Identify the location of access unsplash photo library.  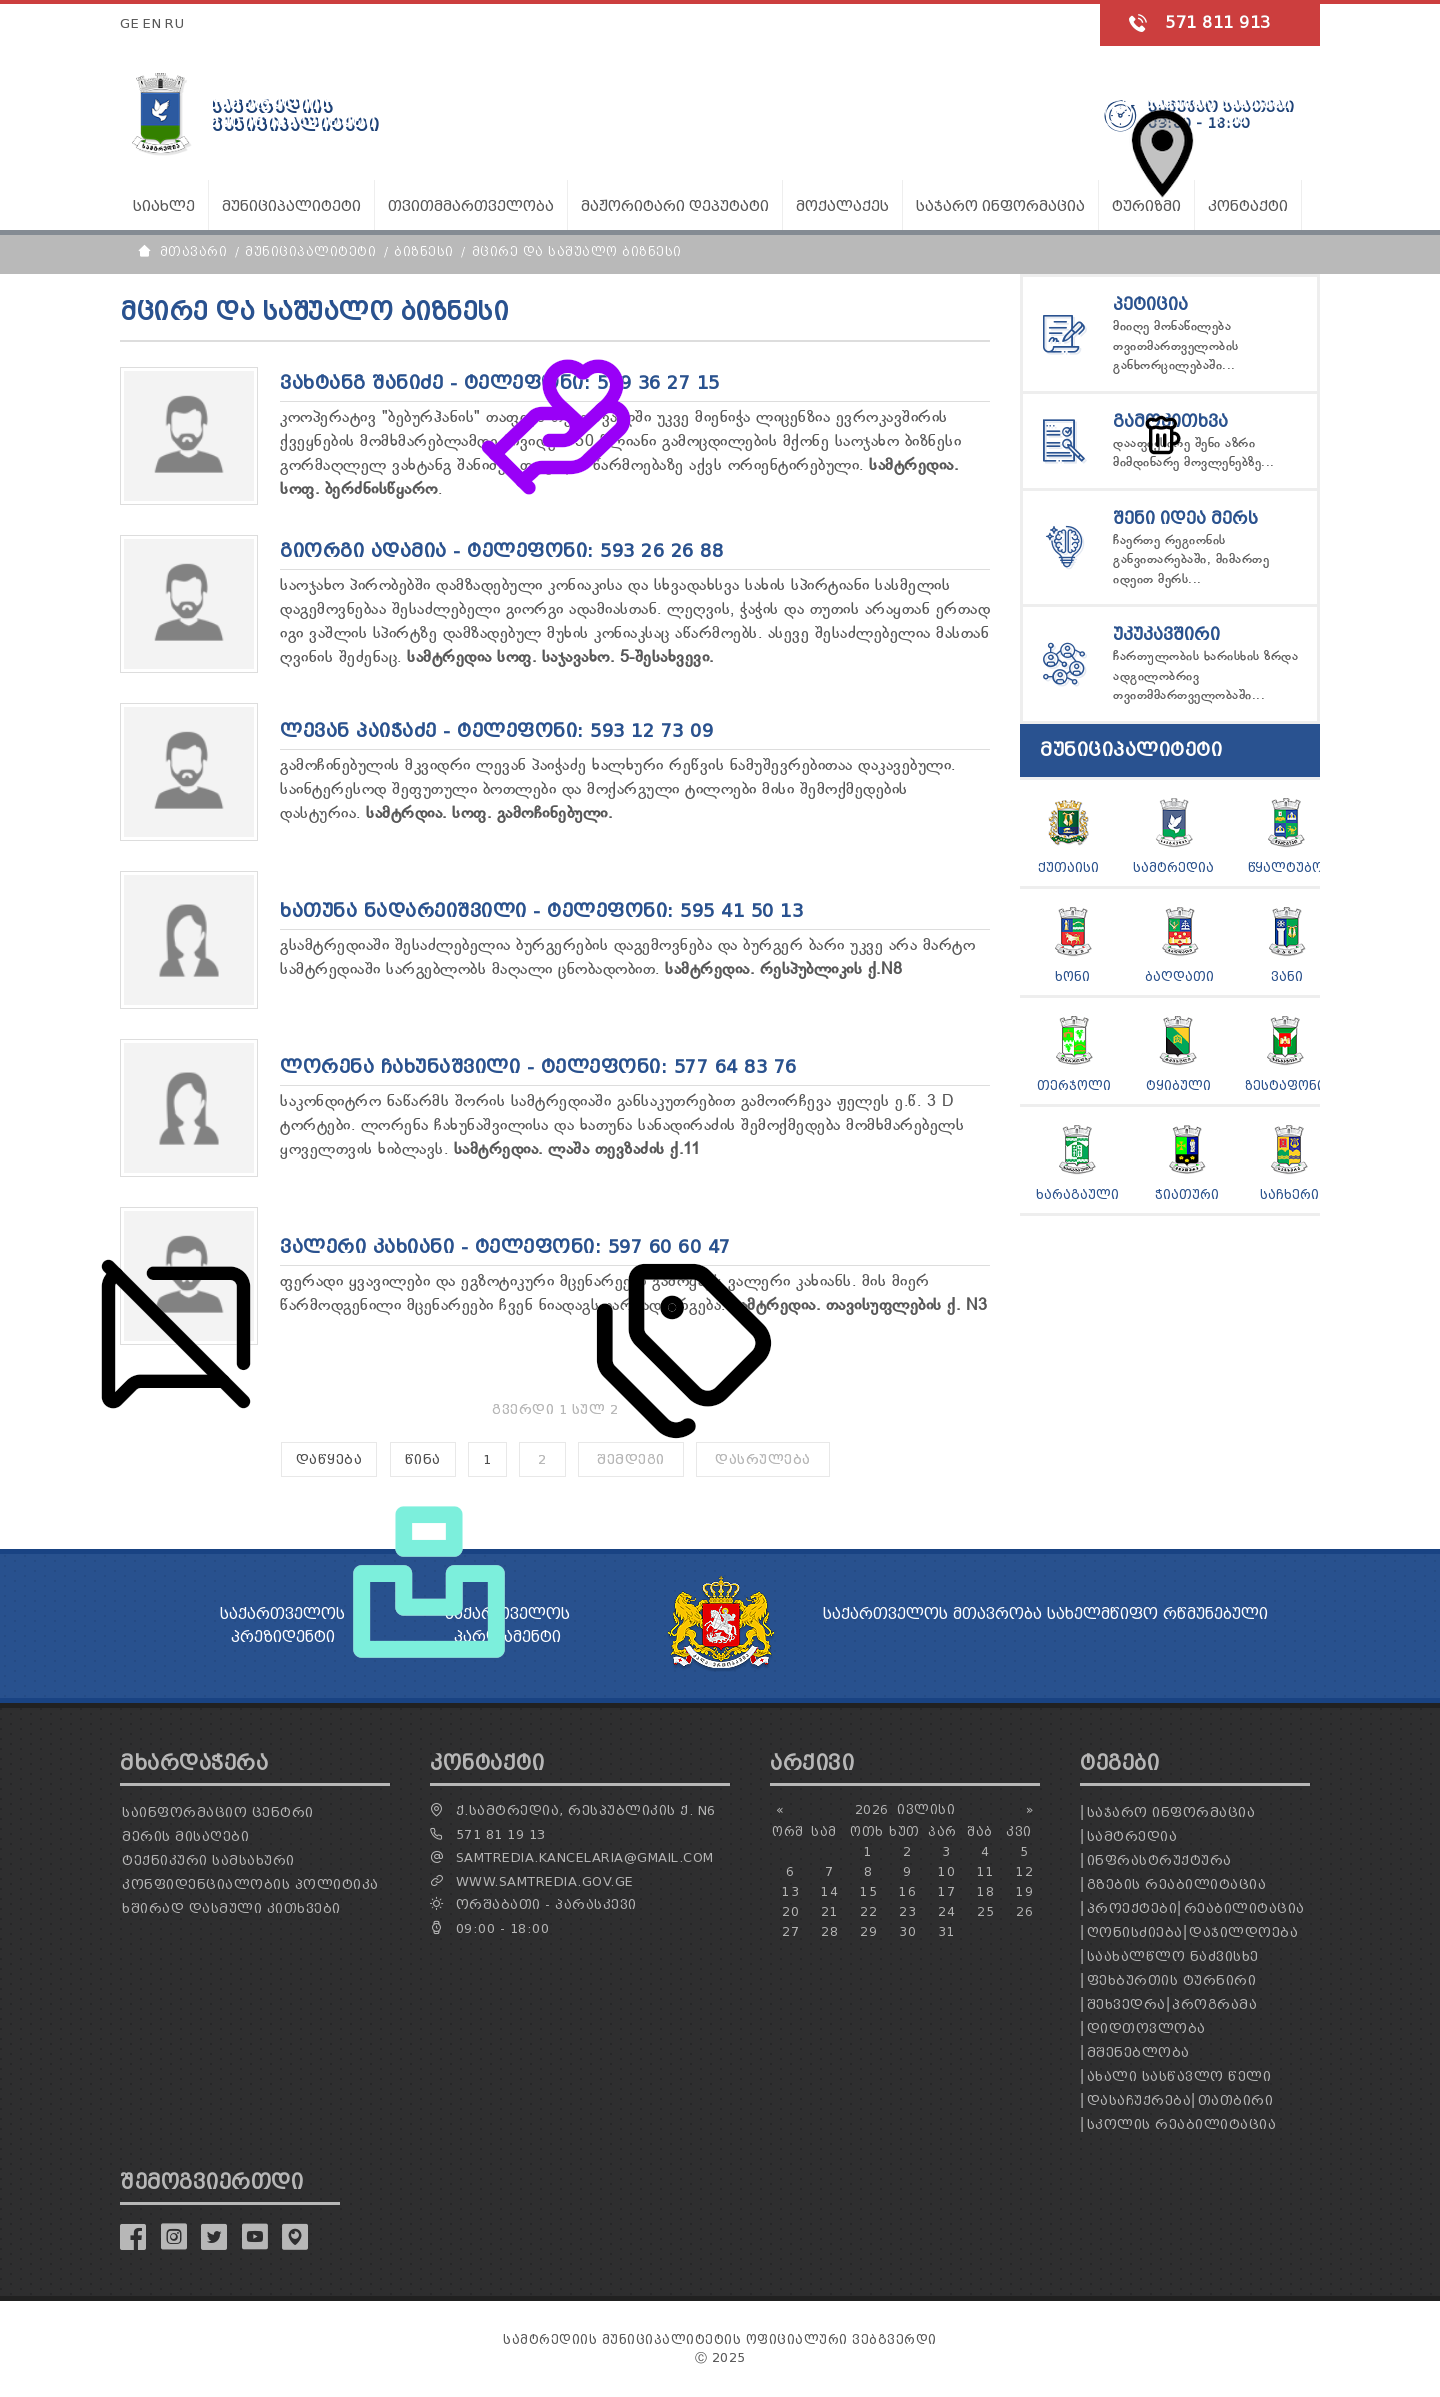
(429, 1582).